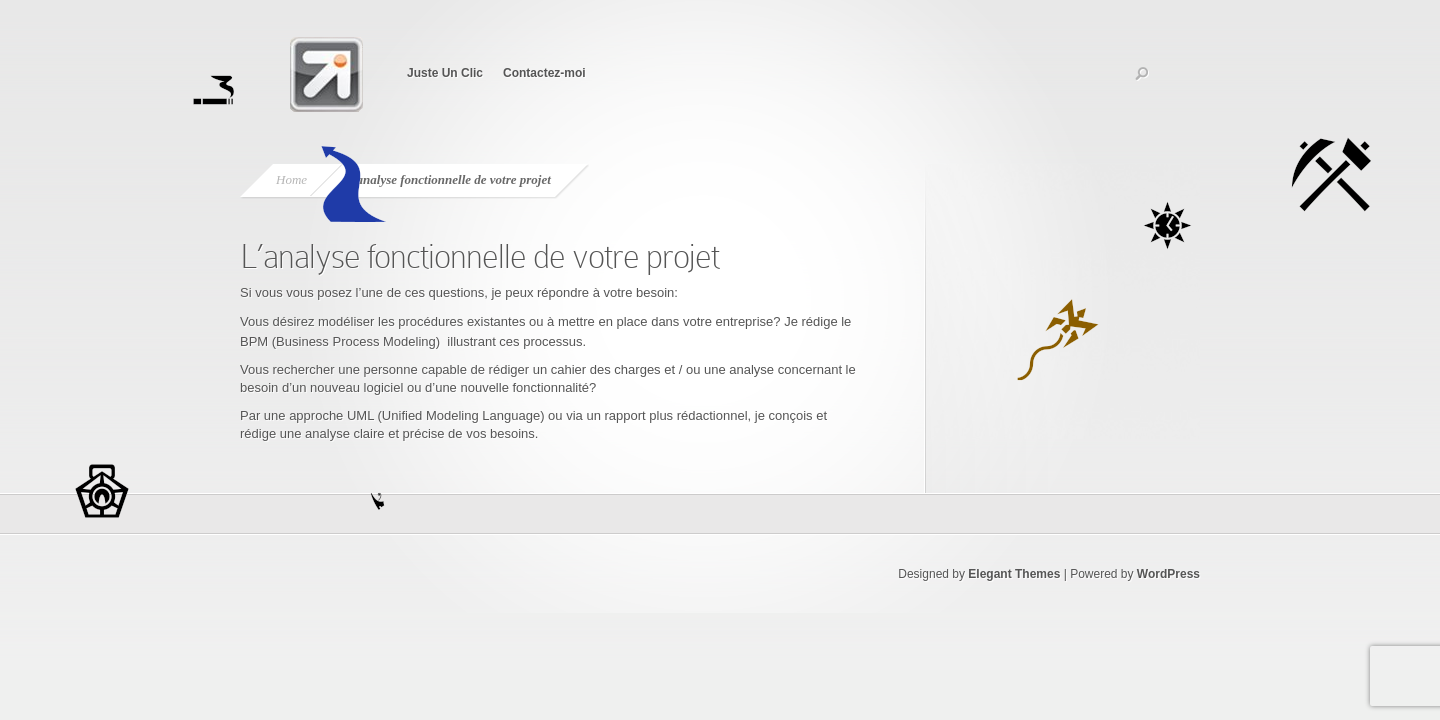 This screenshot has width=1440, height=720. I want to click on access stone crafting menu, so click(1331, 174).